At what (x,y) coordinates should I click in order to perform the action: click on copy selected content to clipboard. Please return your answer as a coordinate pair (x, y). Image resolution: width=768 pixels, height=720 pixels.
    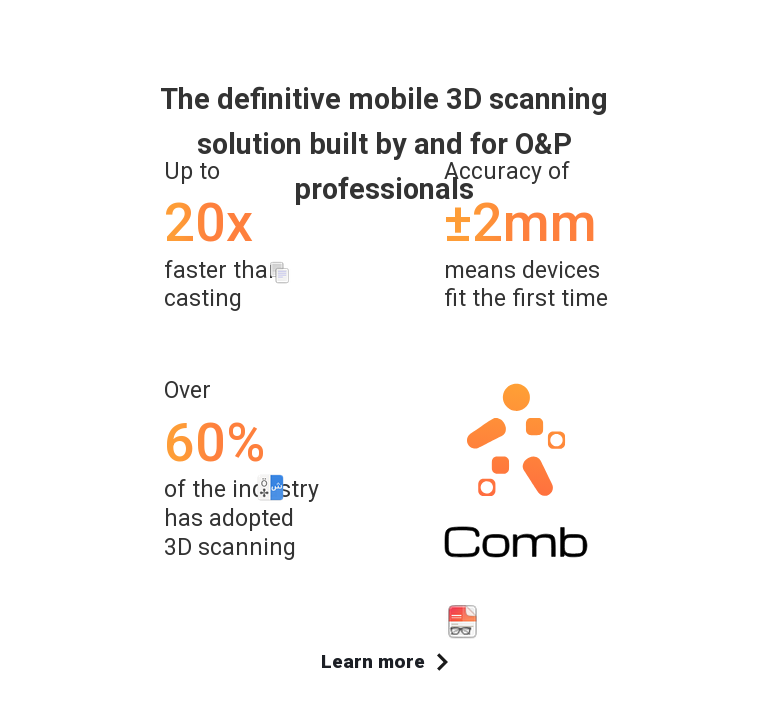
    Looking at the image, I should click on (279, 272).